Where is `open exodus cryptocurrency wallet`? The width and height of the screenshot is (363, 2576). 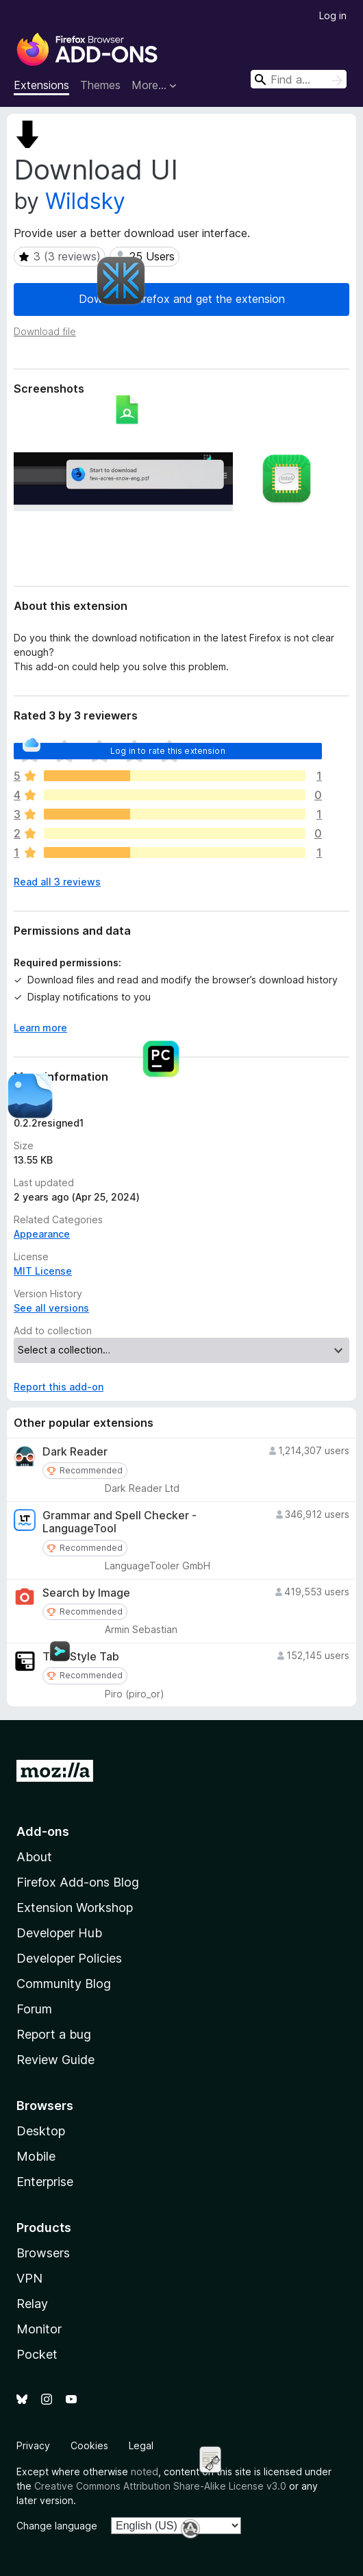
open exodus cryptocurrency wallet is located at coordinates (121, 280).